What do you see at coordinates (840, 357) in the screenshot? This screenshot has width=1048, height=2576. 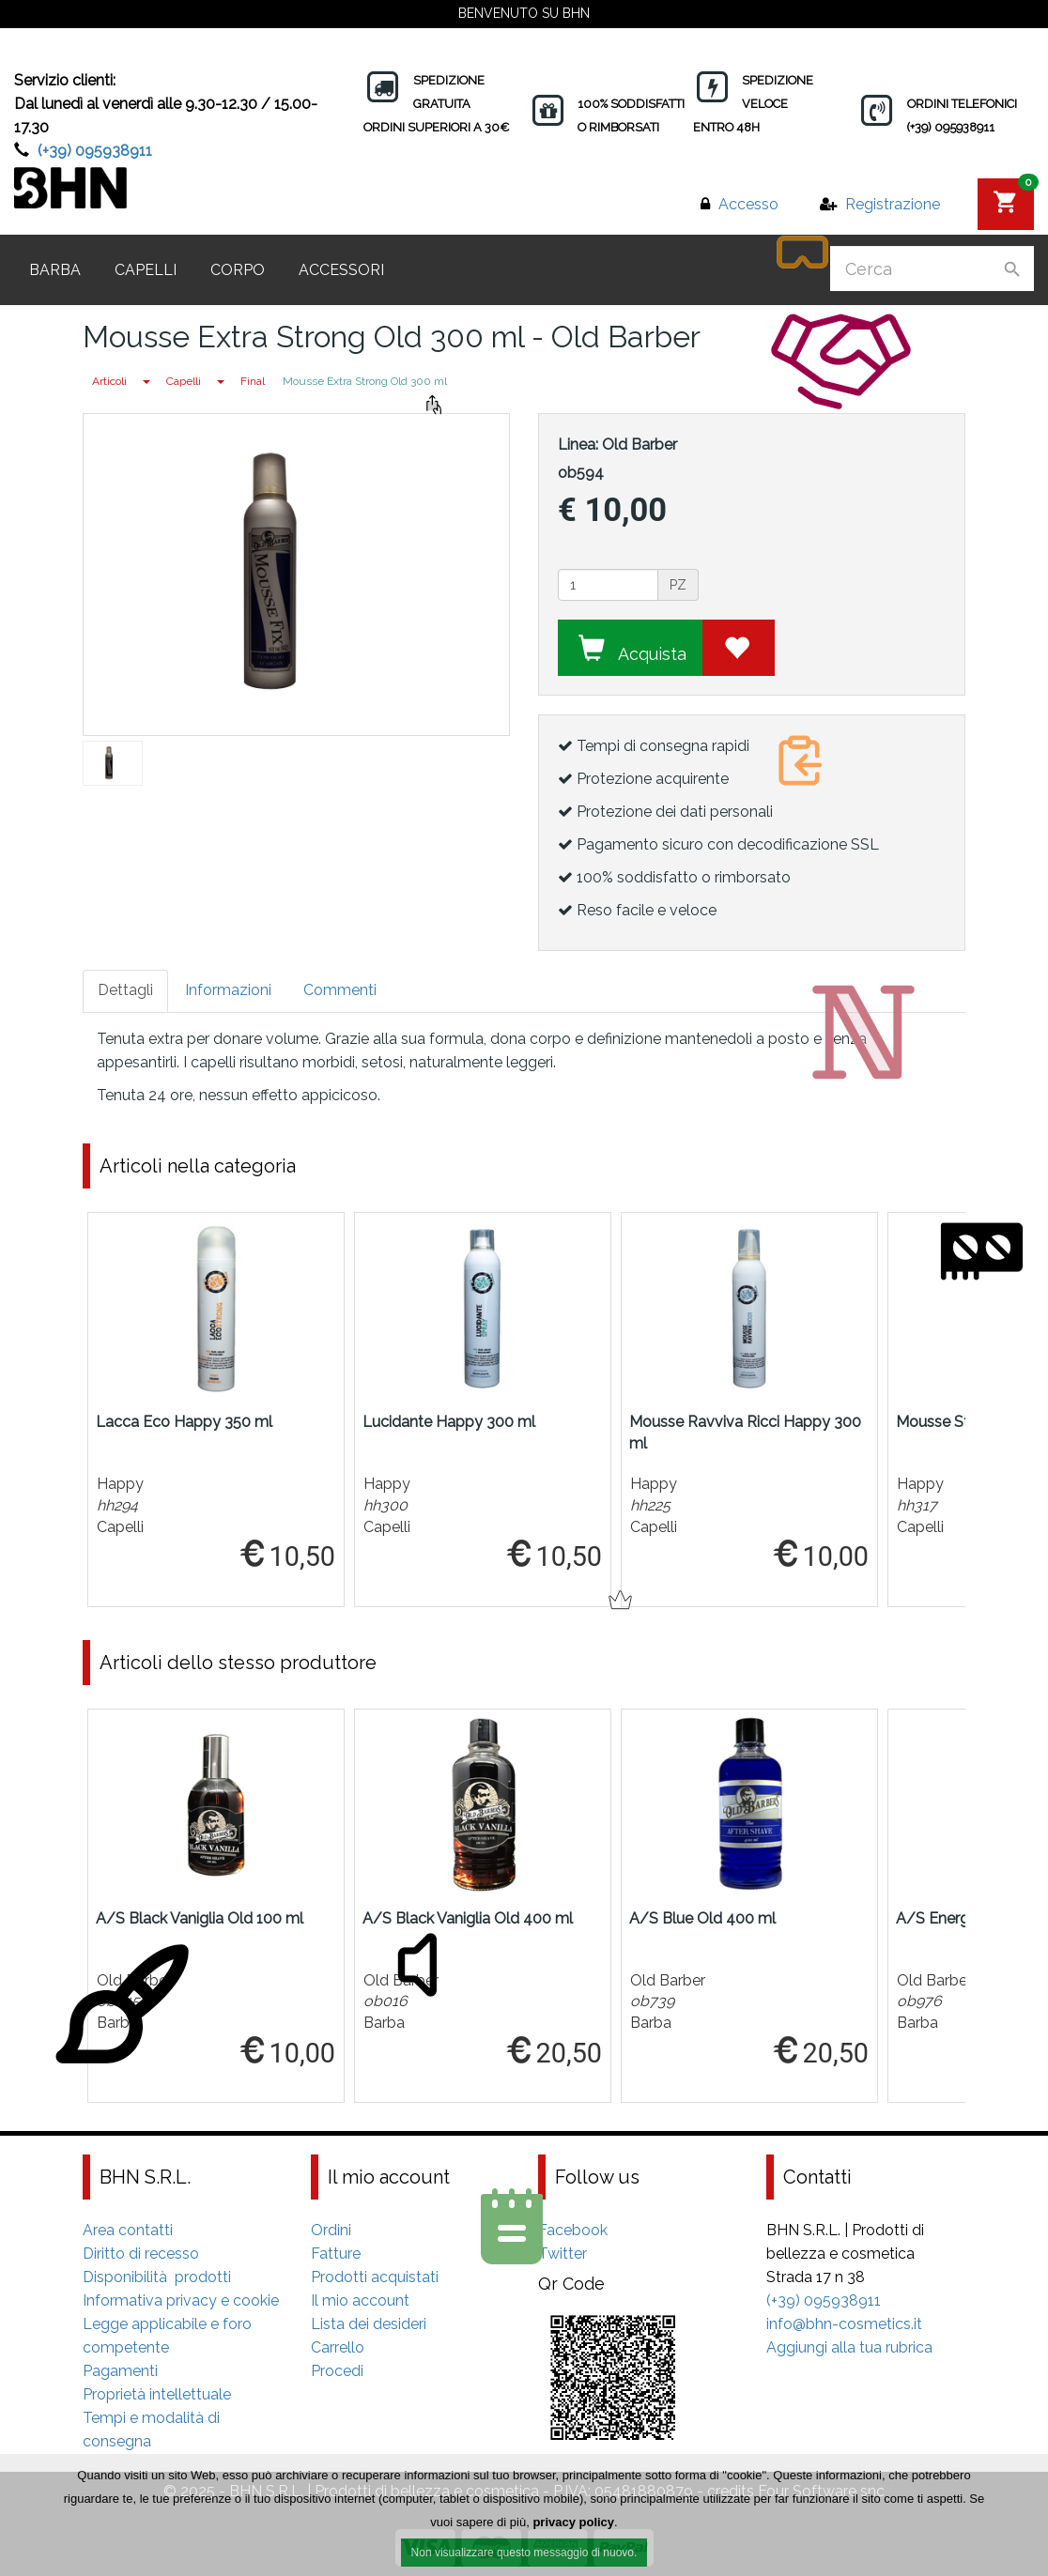 I see `initiate a partnership or collaboration` at bounding box center [840, 357].